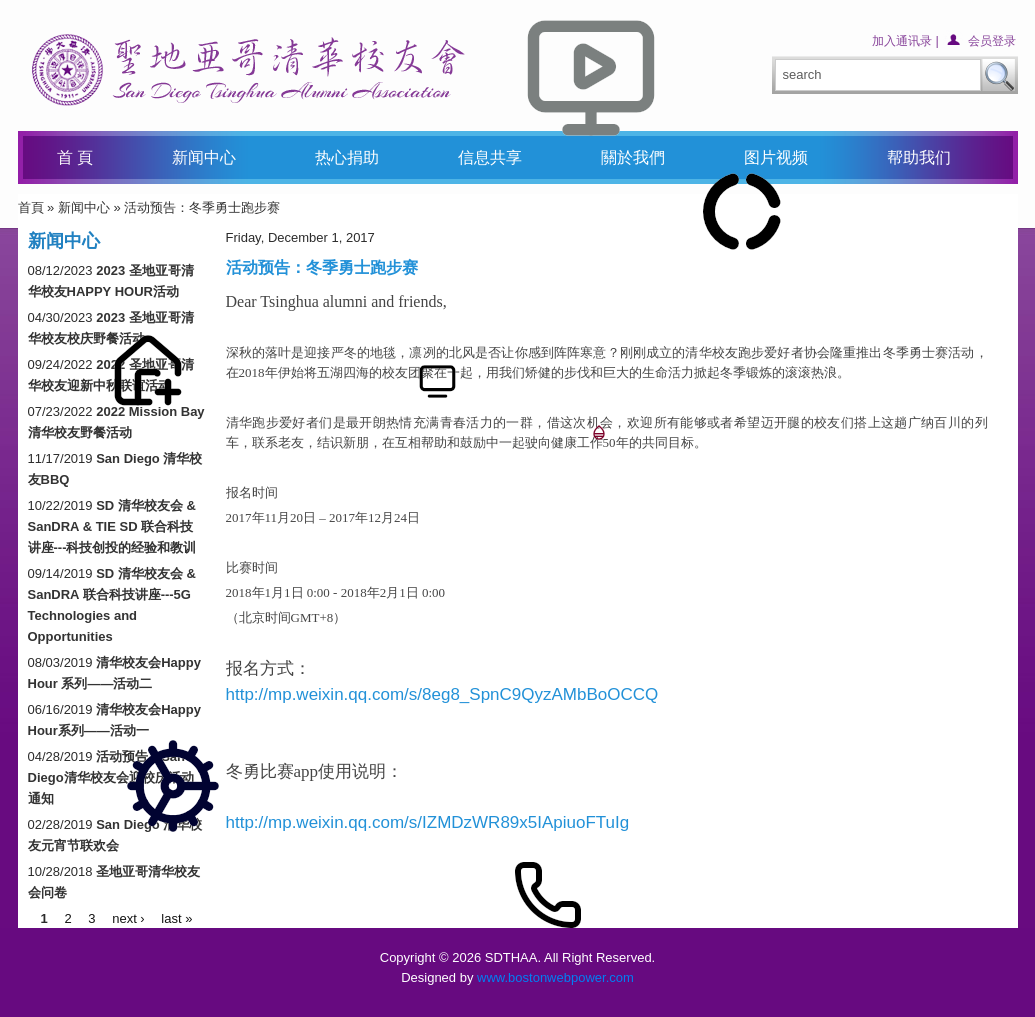 This screenshot has height=1017, width=1035. What do you see at coordinates (148, 372) in the screenshot?
I see `add a new home or property` at bounding box center [148, 372].